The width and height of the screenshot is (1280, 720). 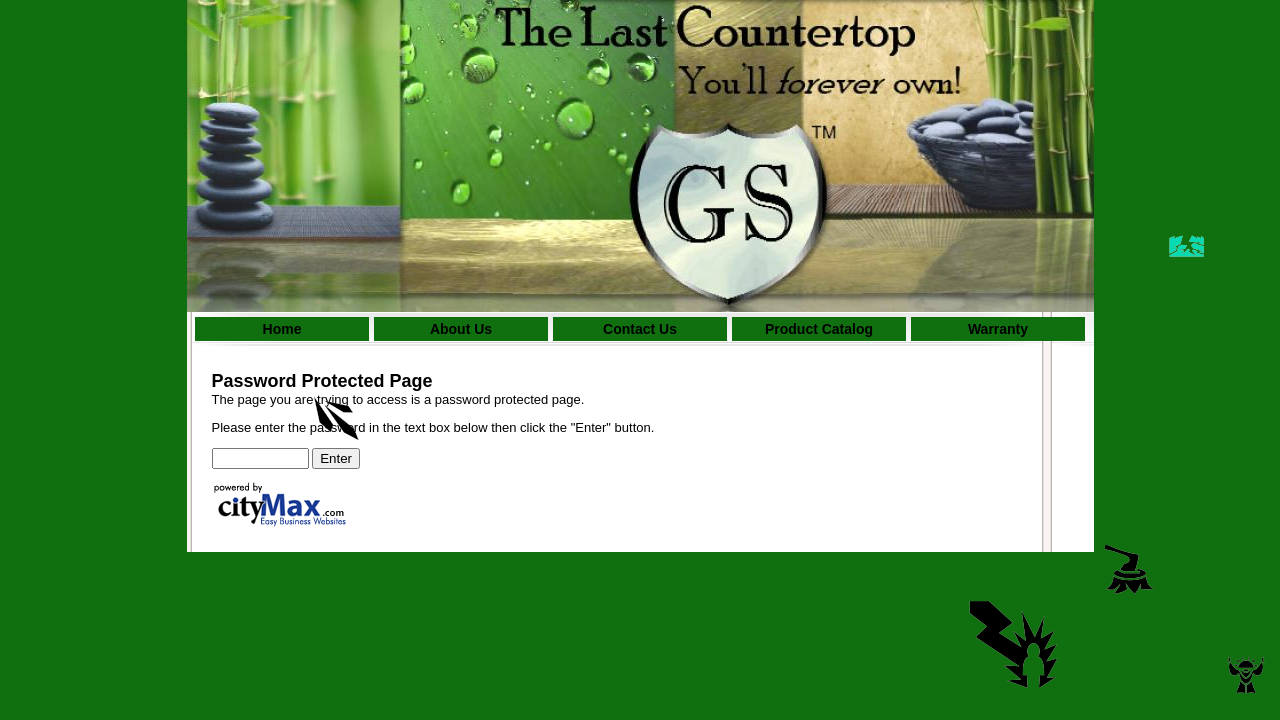 I want to click on collect or earn gems in a game, so click(x=336, y=418).